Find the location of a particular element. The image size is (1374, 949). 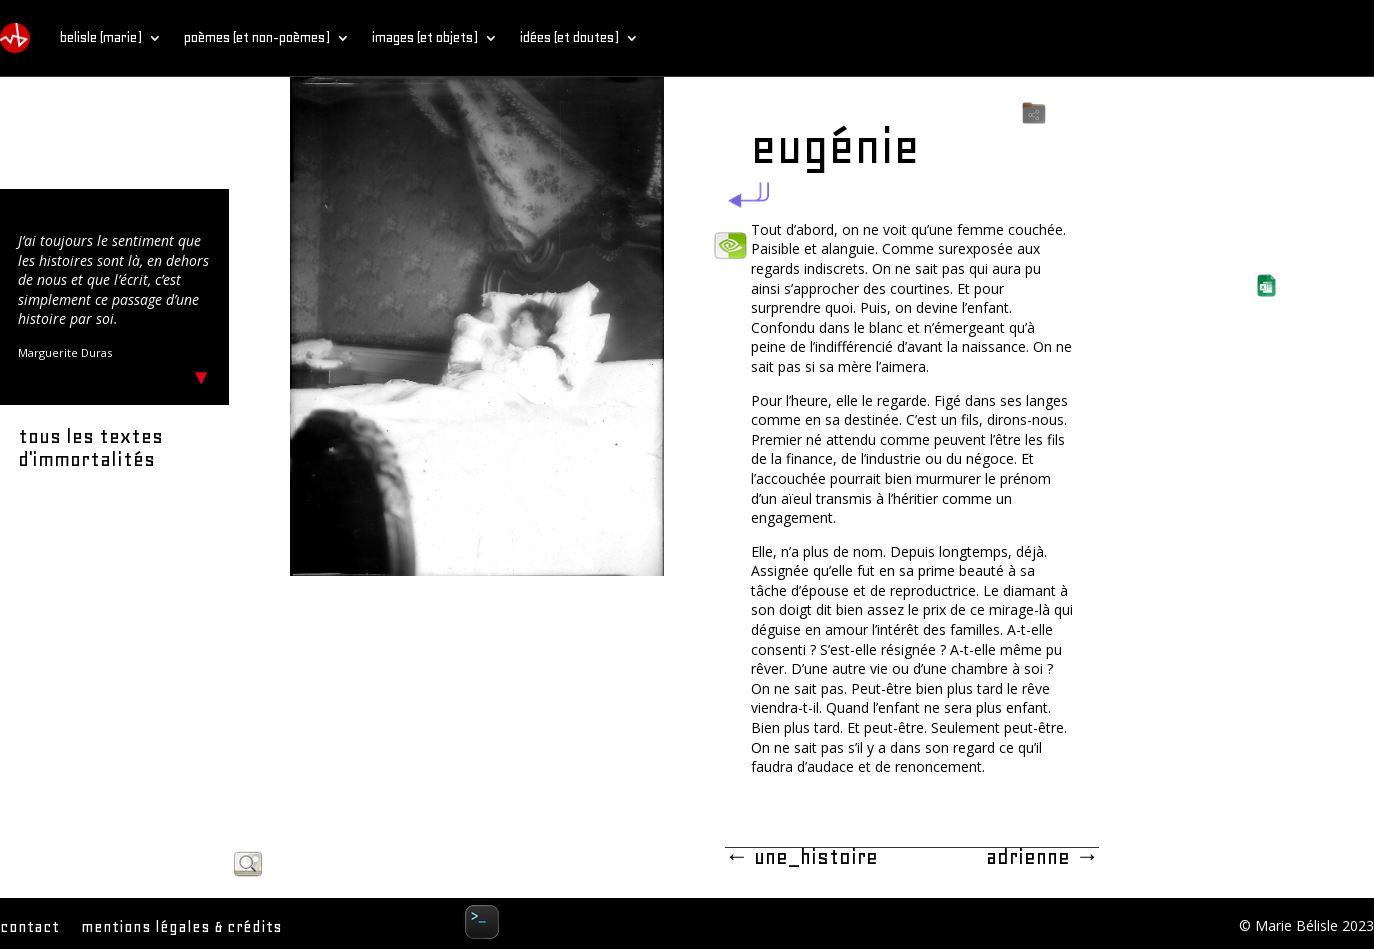

open a Microsoft Excel spreadsheet file is located at coordinates (1266, 285).